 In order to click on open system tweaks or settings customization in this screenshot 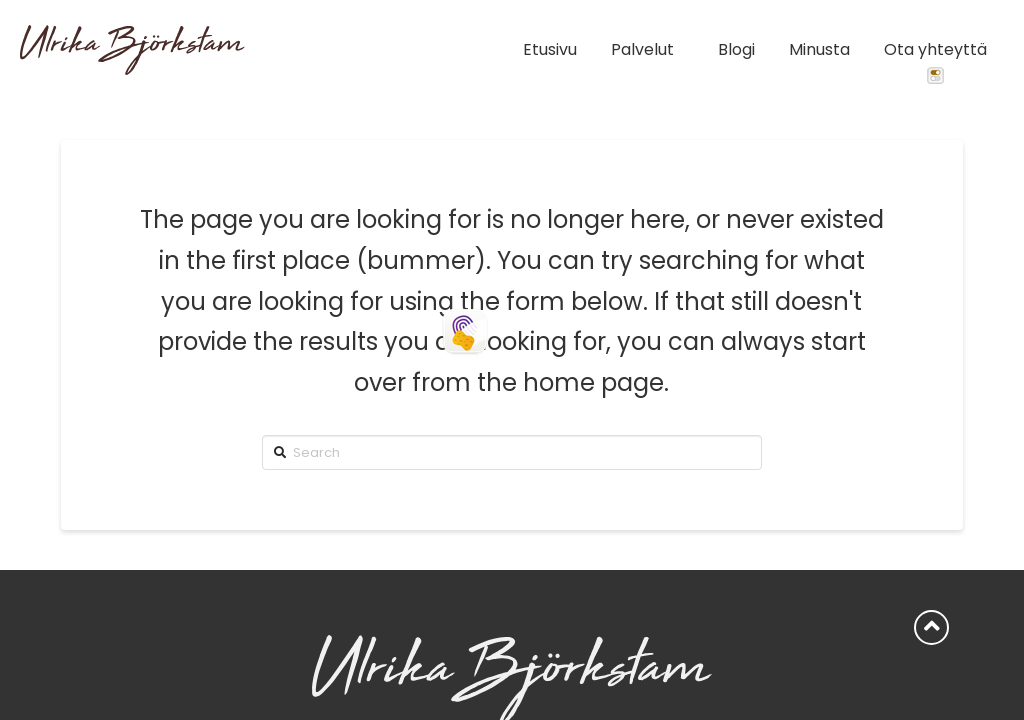, I will do `click(935, 75)`.